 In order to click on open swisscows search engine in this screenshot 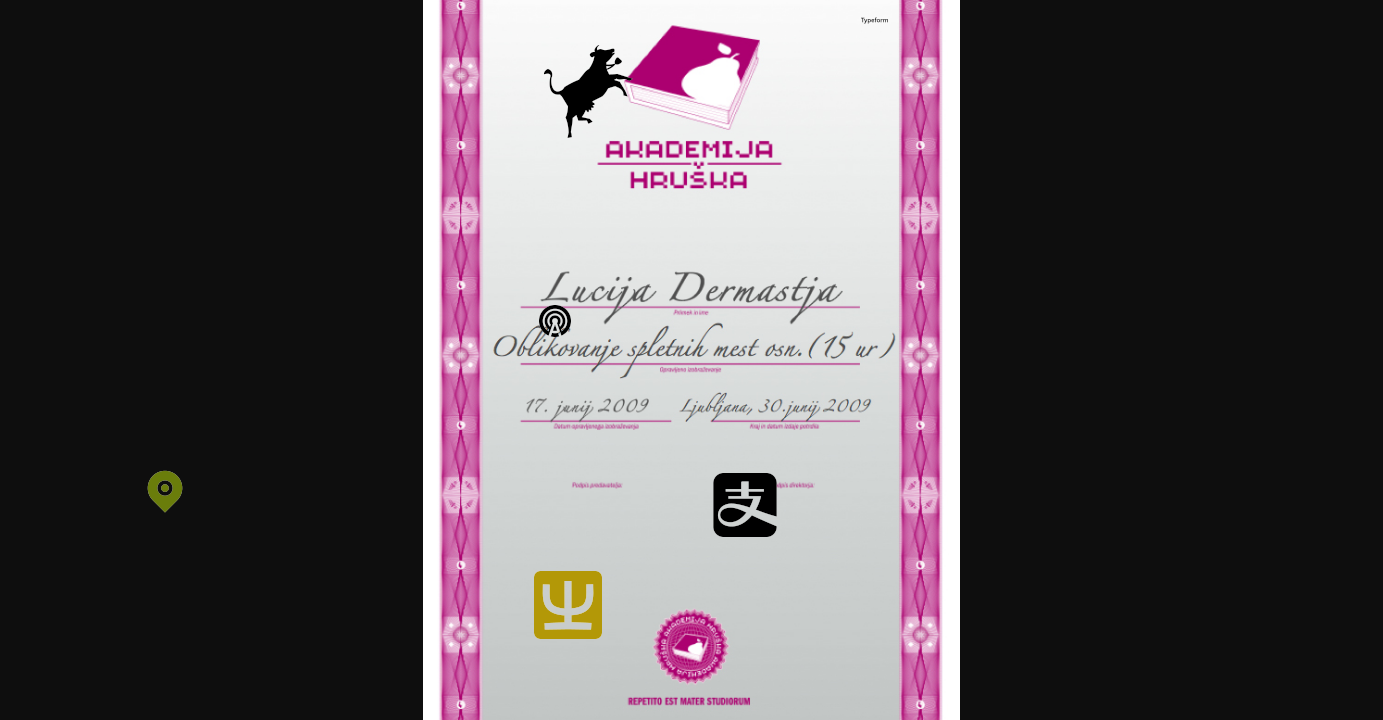, I will do `click(588, 91)`.